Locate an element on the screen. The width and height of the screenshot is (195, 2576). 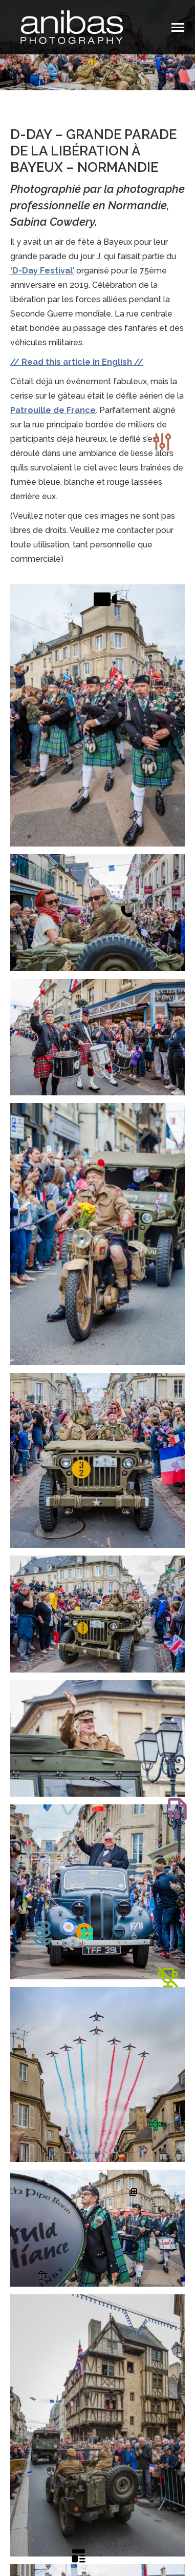
make a phone call is located at coordinates (126, 911).